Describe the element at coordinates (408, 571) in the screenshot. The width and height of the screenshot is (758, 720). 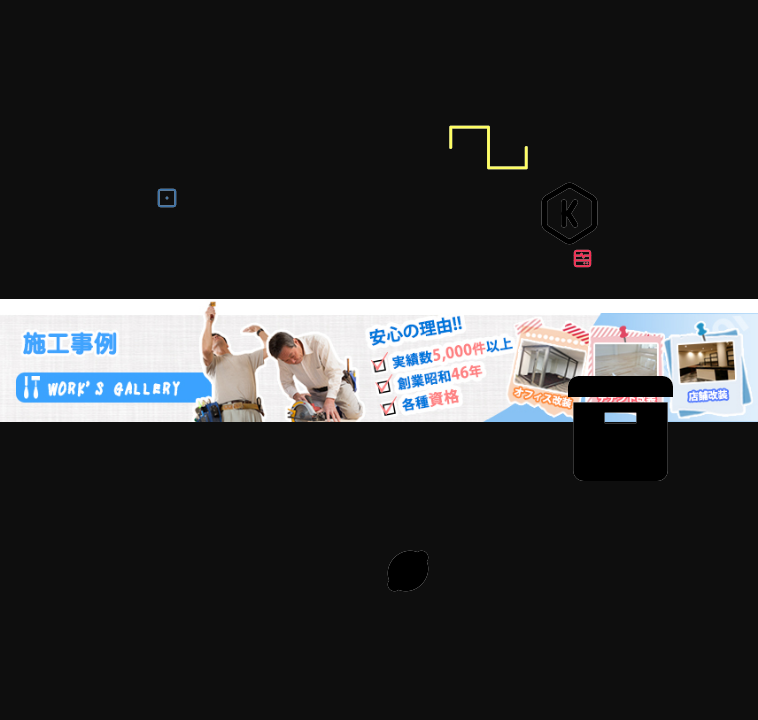
I see `indicates citrus or lemon flavor` at that location.